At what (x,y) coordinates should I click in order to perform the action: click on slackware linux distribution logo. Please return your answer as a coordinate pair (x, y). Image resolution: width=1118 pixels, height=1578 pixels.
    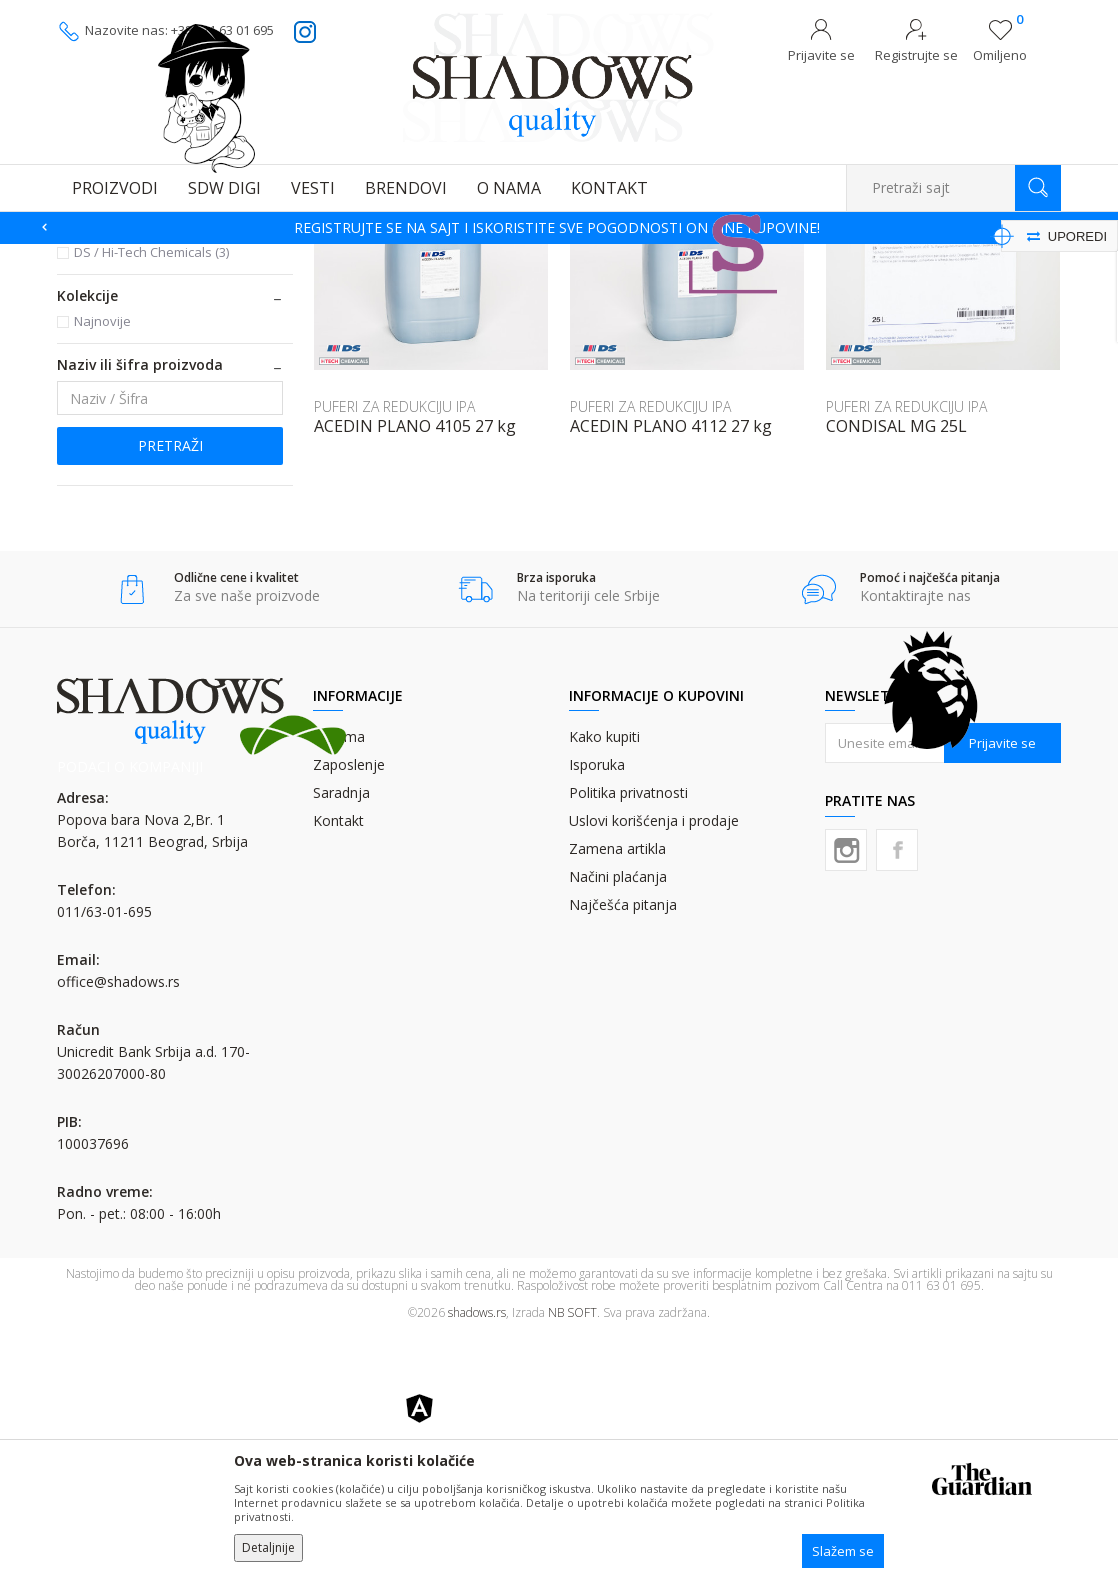
    Looking at the image, I should click on (733, 254).